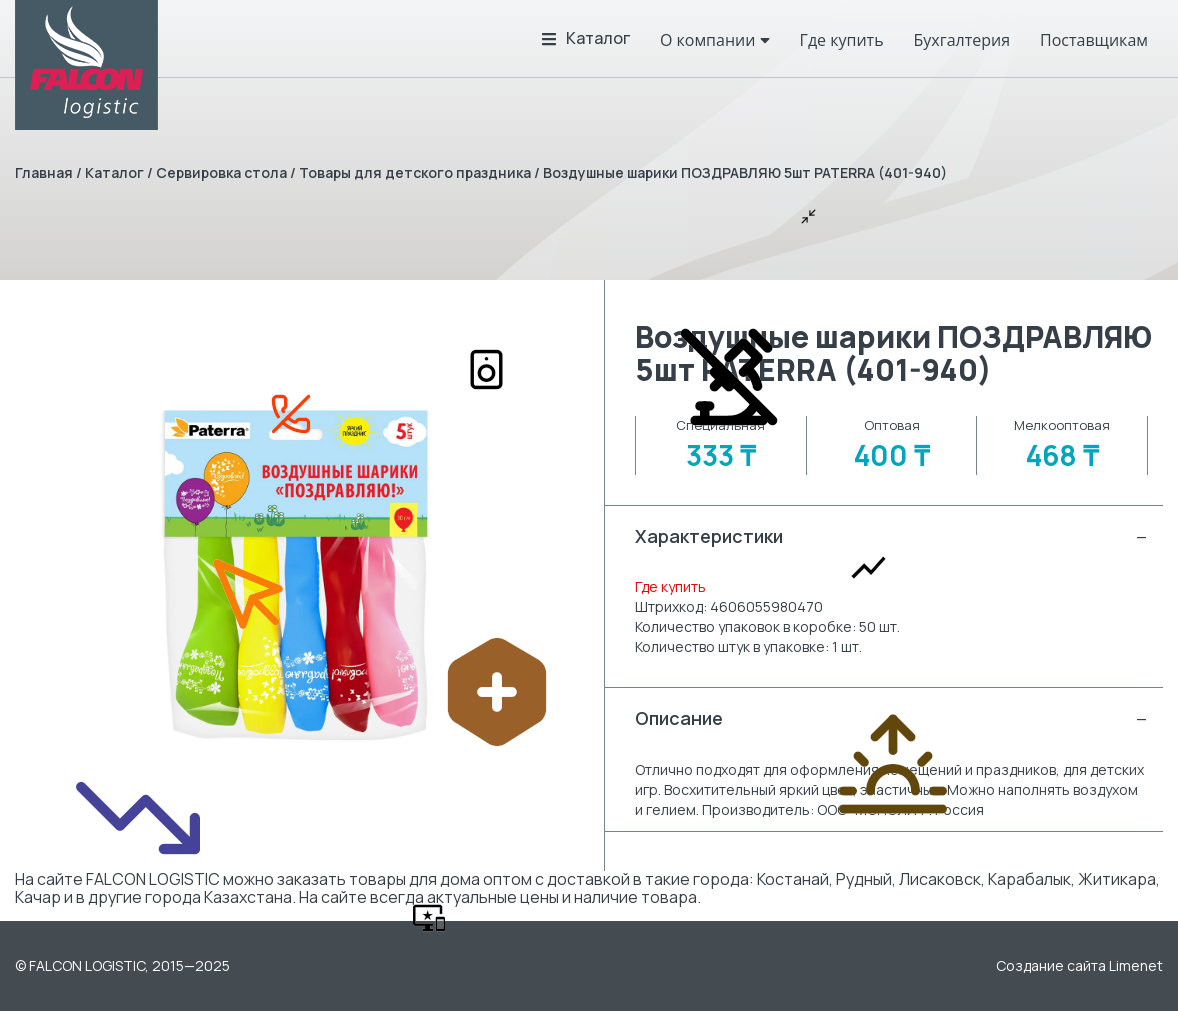 This screenshot has width=1178, height=1011. I want to click on view synced or connected devices, so click(429, 918).